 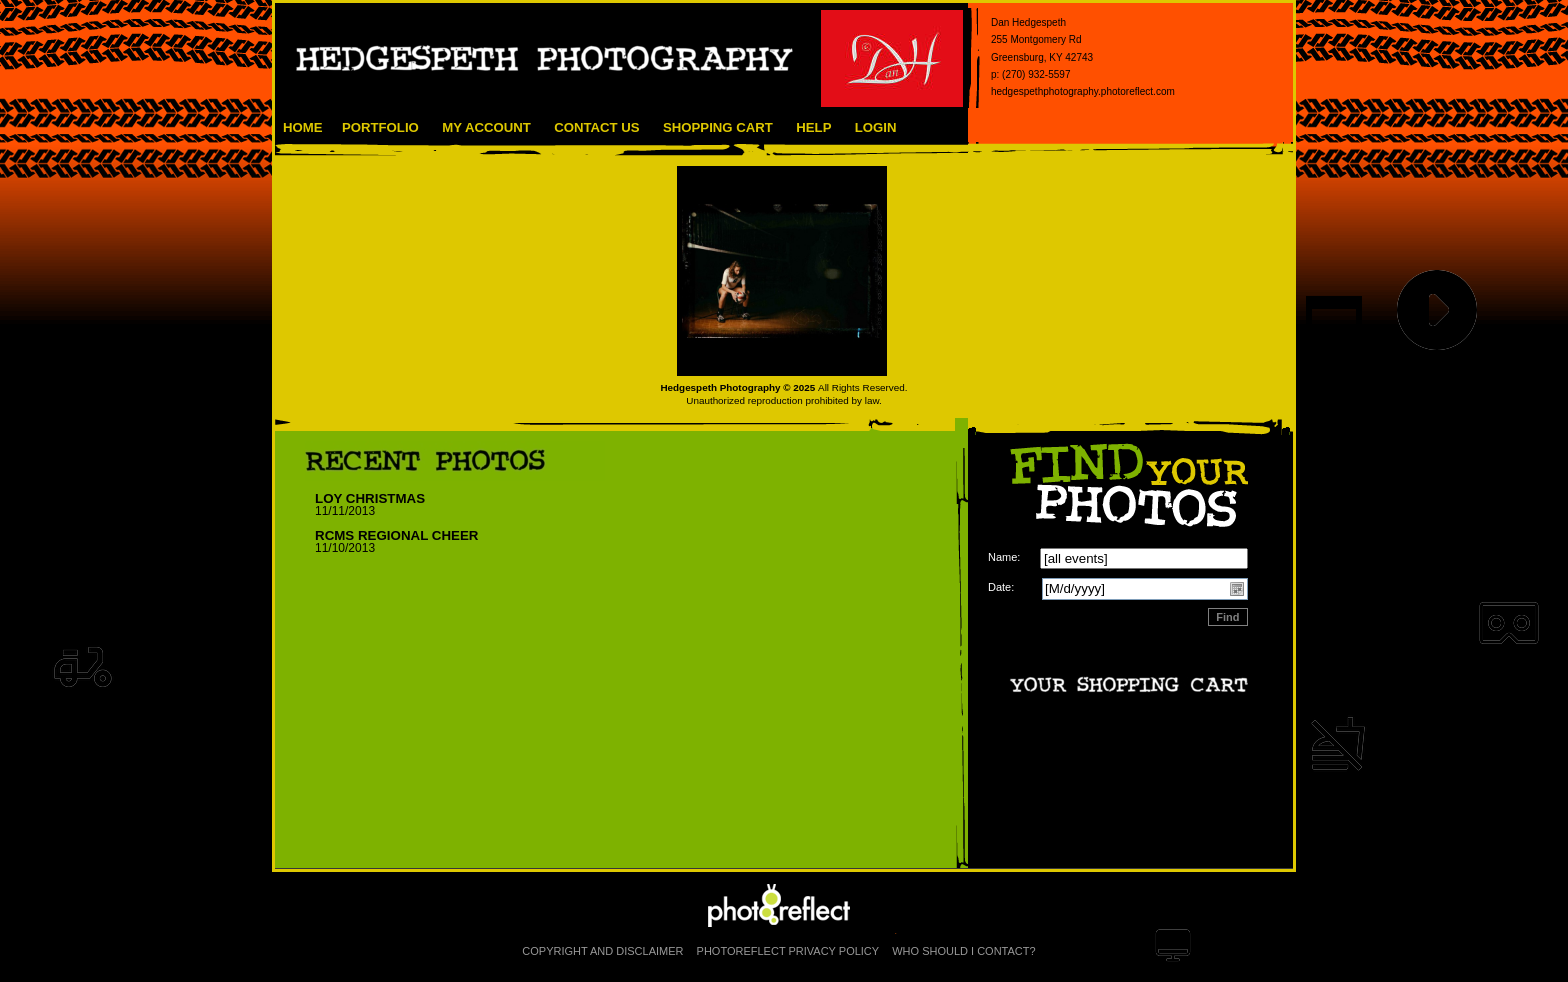 What do you see at coordinates (1173, 944) in the screenshot?
I see `switch to desktop view` at bounding box center [1173, 944].